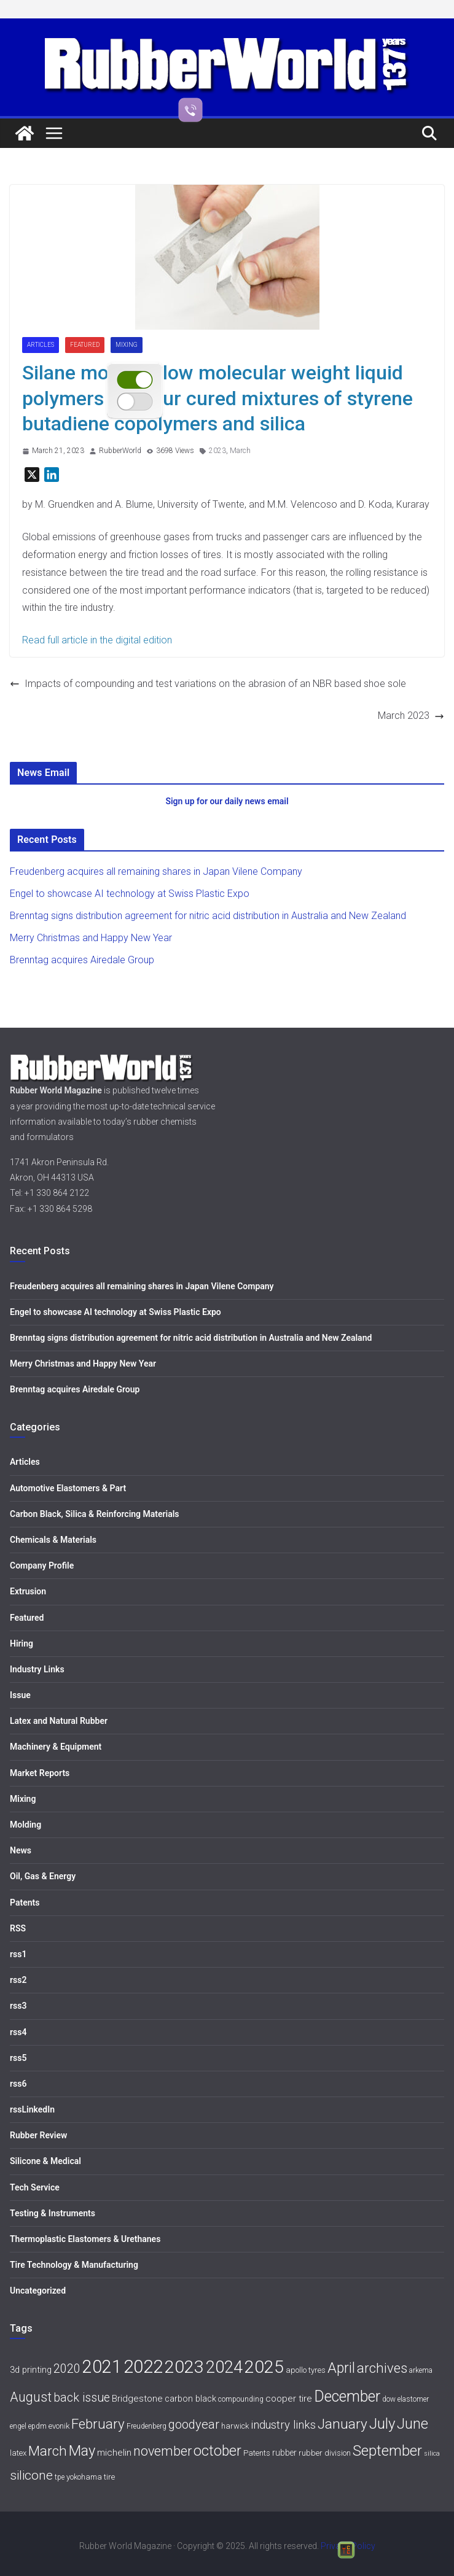  What do you see at coordinates (346, 2550) in the screenshot?
I see `open corectrl system utility` at bounding box center [346, 2550].